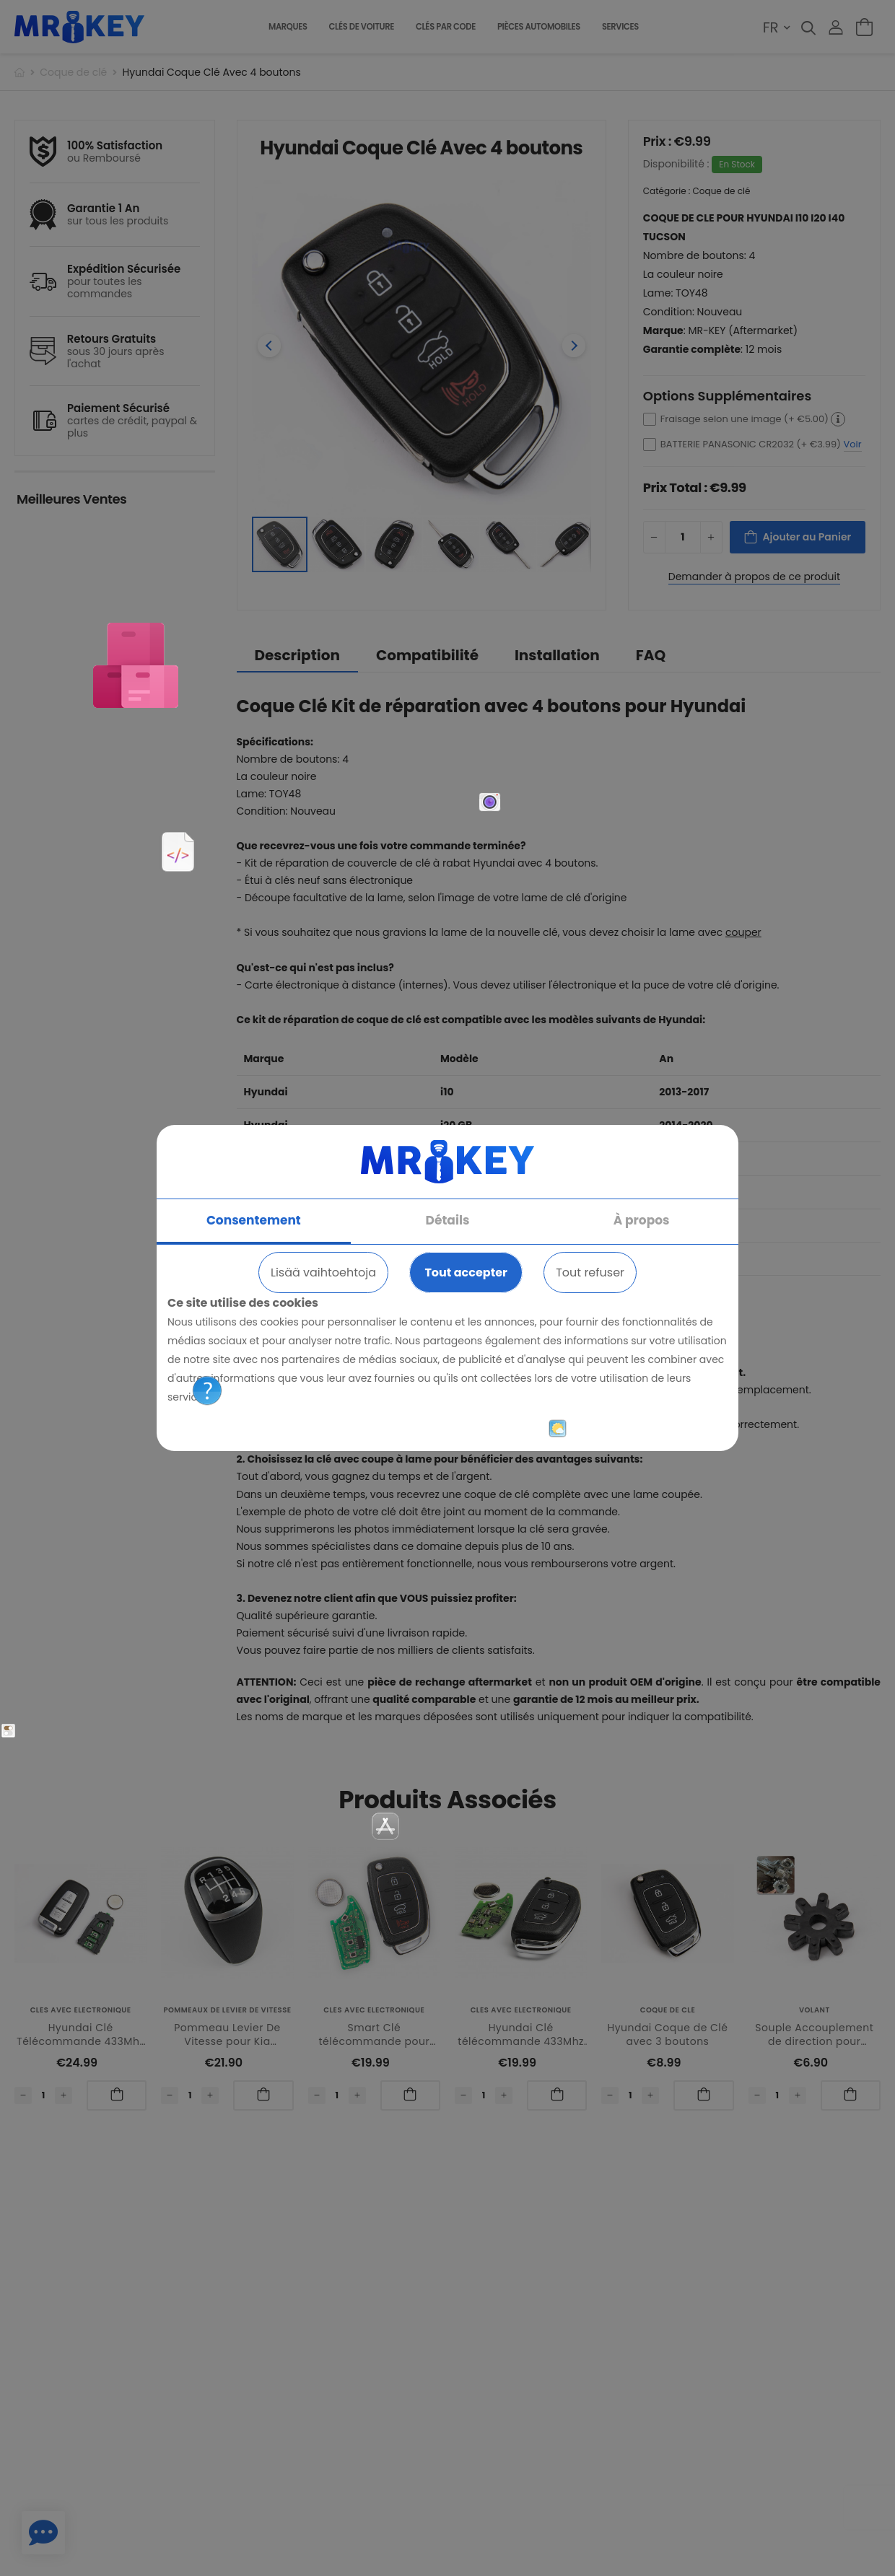  What do you see at coordinates (385, 1826) in the screenshot?
I see `open the App Store to browse and download apps` at bounding box center [385, 1826].